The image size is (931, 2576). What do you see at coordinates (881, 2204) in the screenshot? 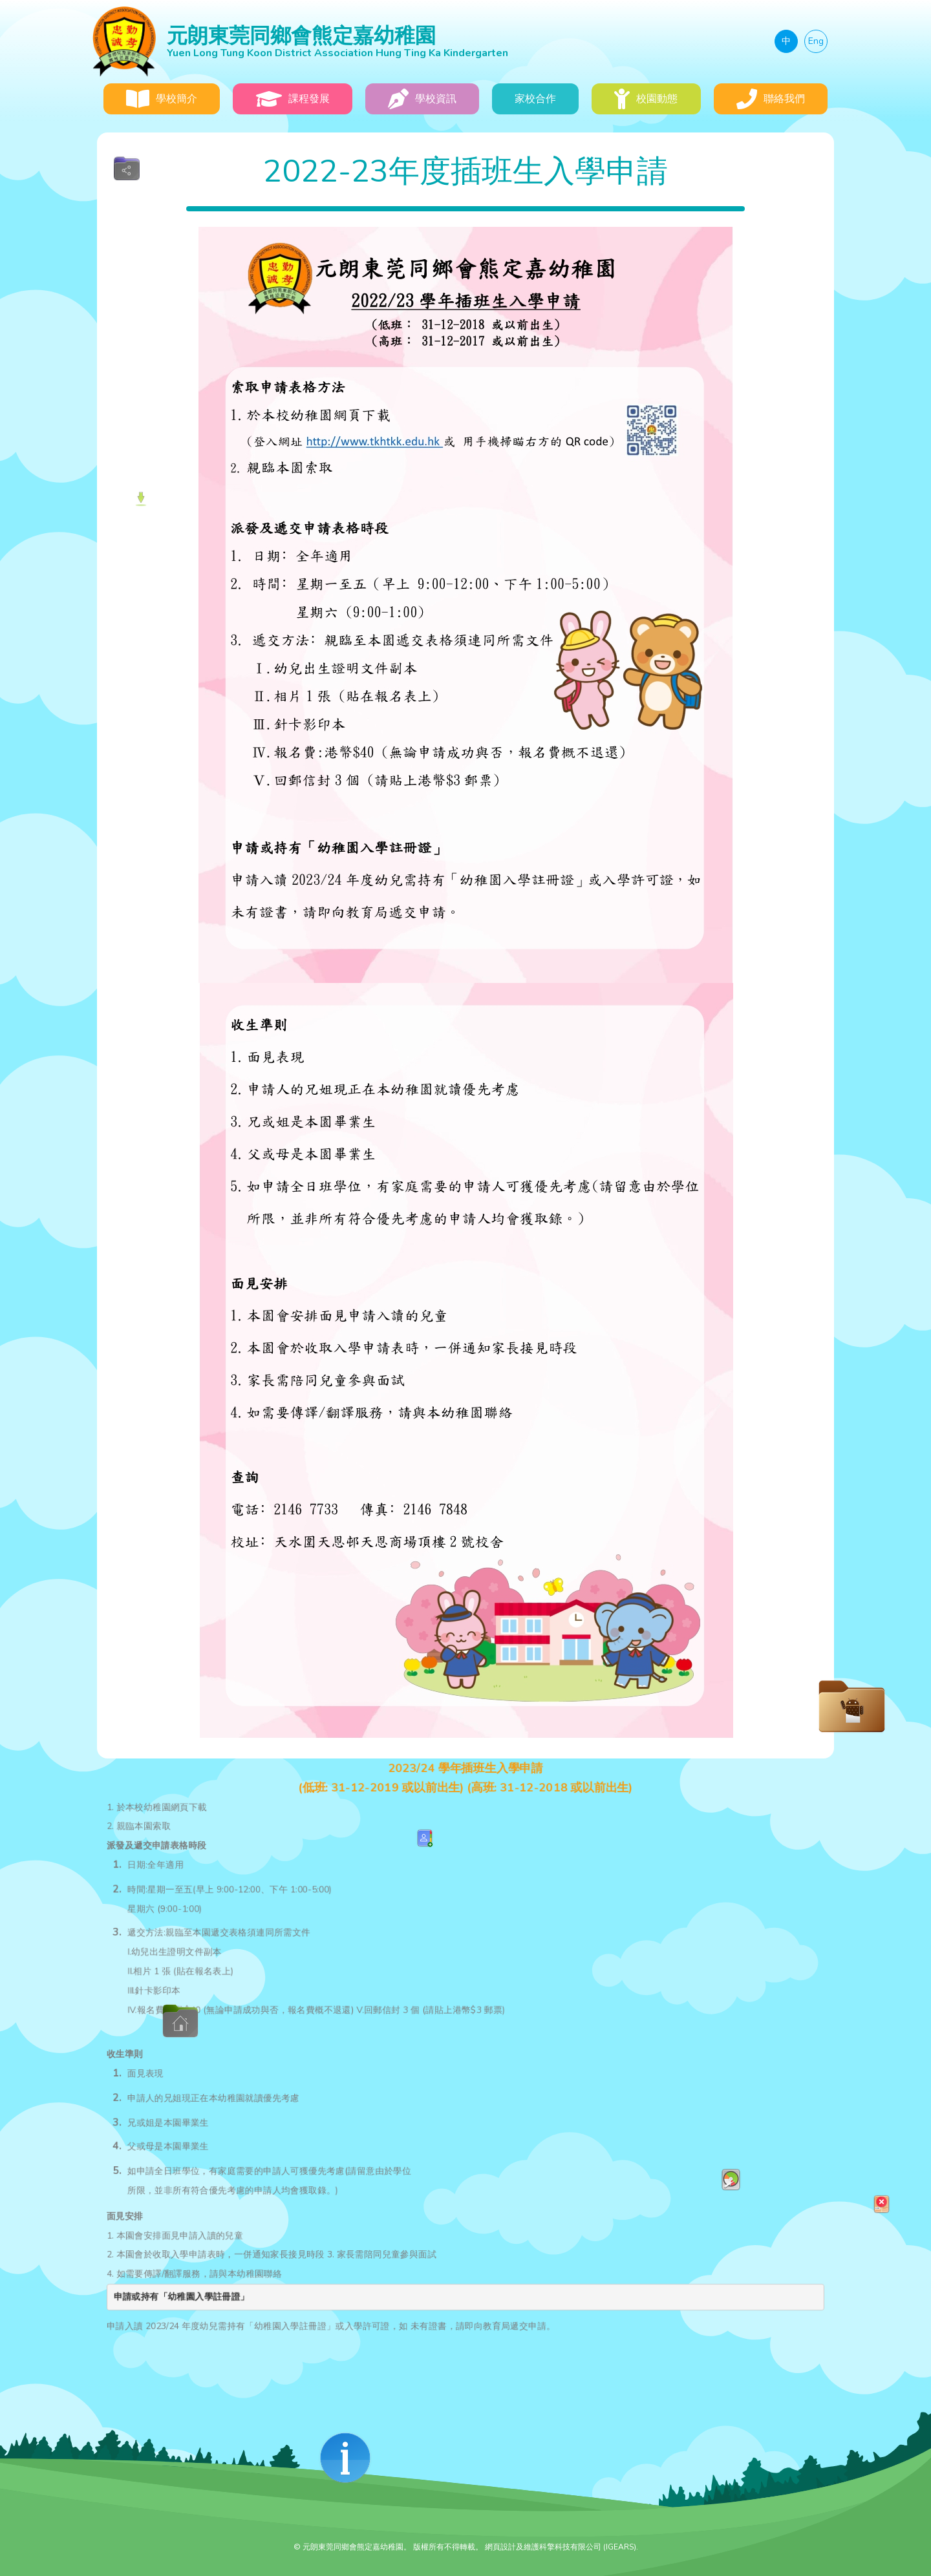
I see `indicates a package is queued for removal` at bounding box center [881, 2204].